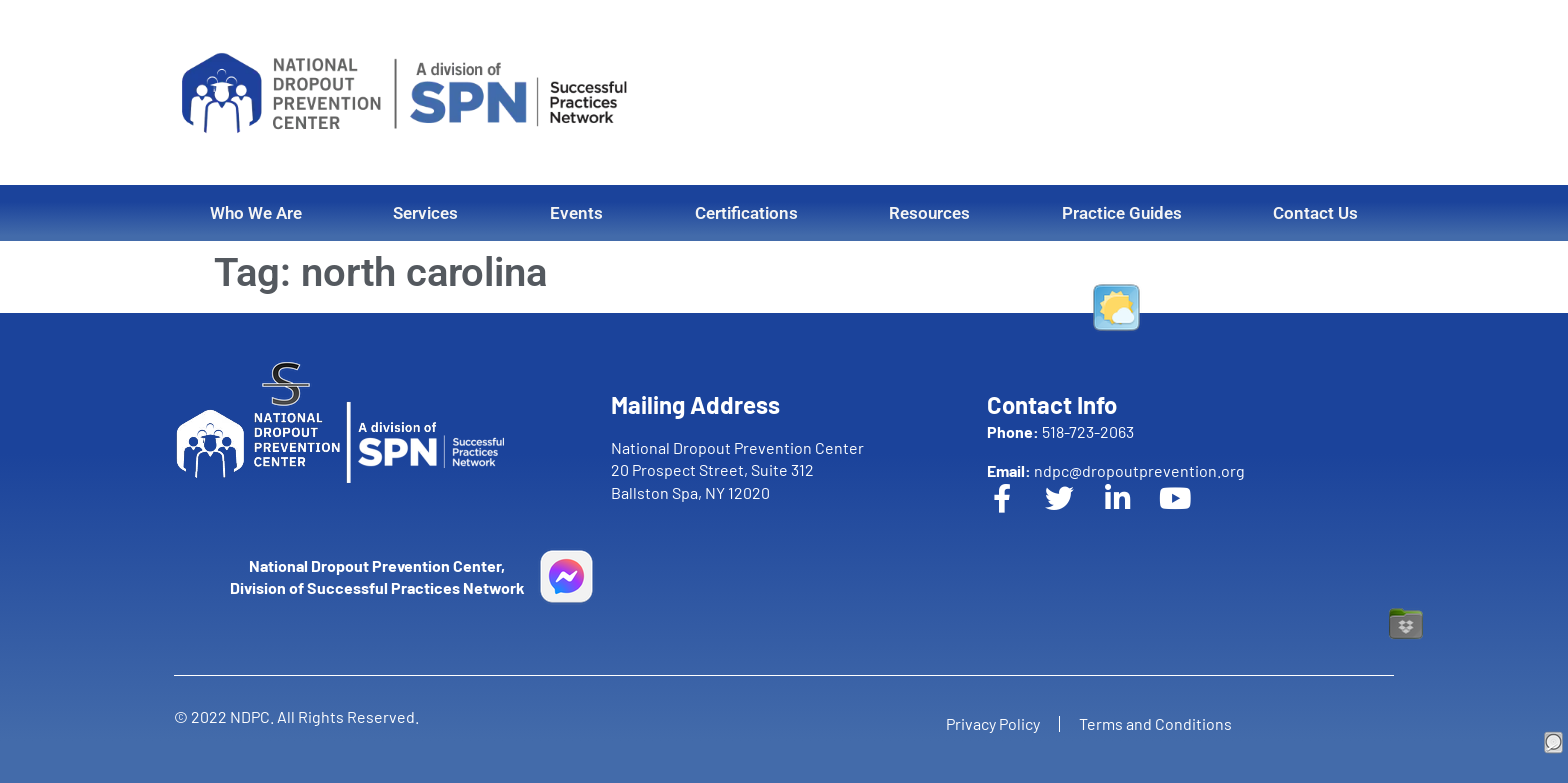 Image resolution: width=1568 pixels, height=783 pixels. Describe the element at coordinates (566, 576) in the screenshot. I see `open Facebook Messenger` at that location.